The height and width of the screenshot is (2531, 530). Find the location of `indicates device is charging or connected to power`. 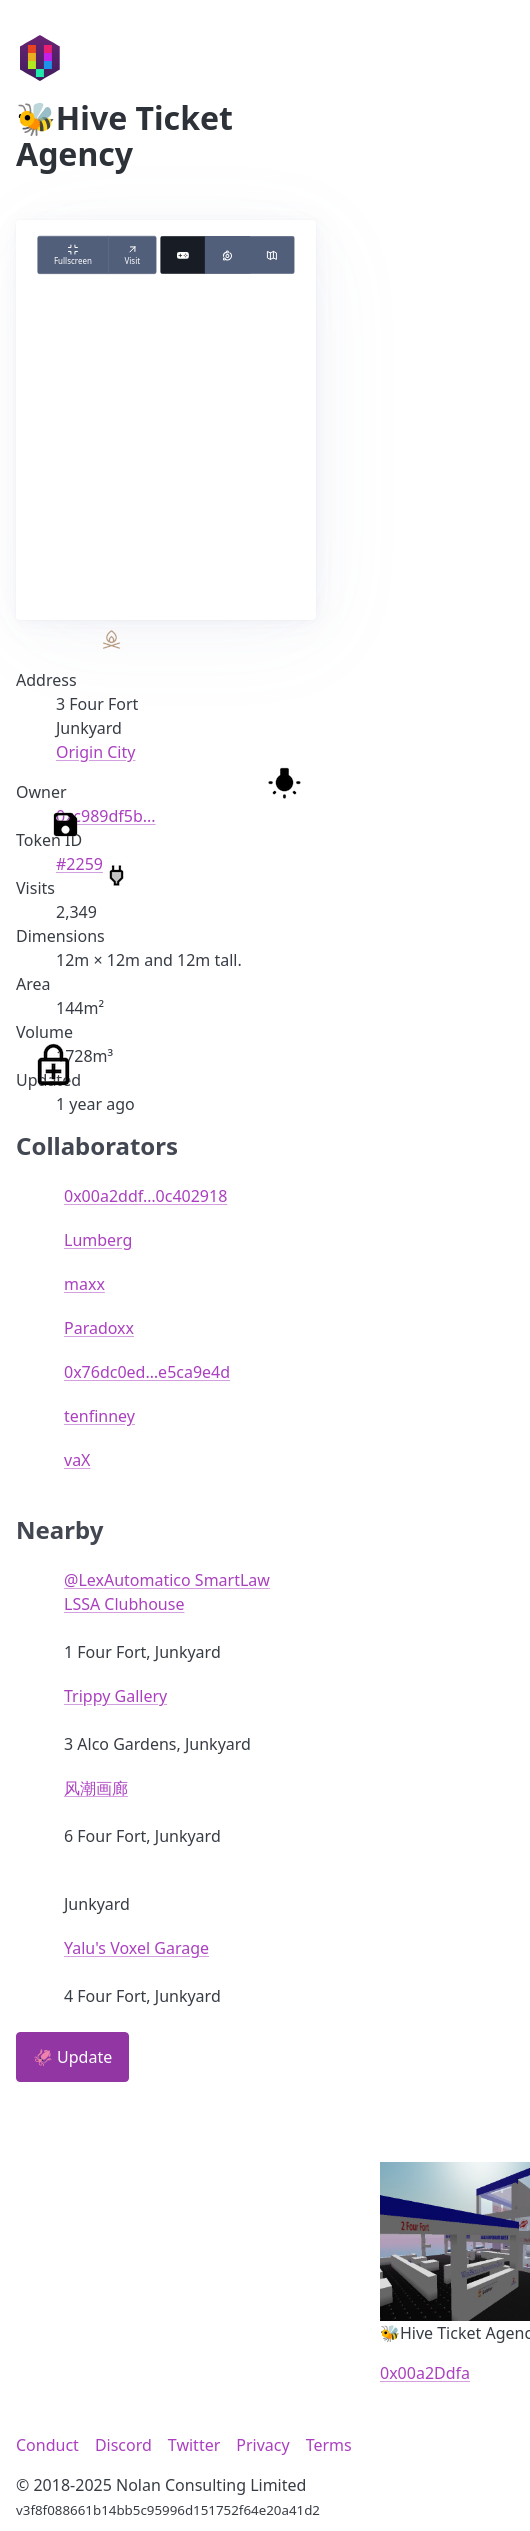

indicates device is charging or connected to power is located at coordinates (116, 875).